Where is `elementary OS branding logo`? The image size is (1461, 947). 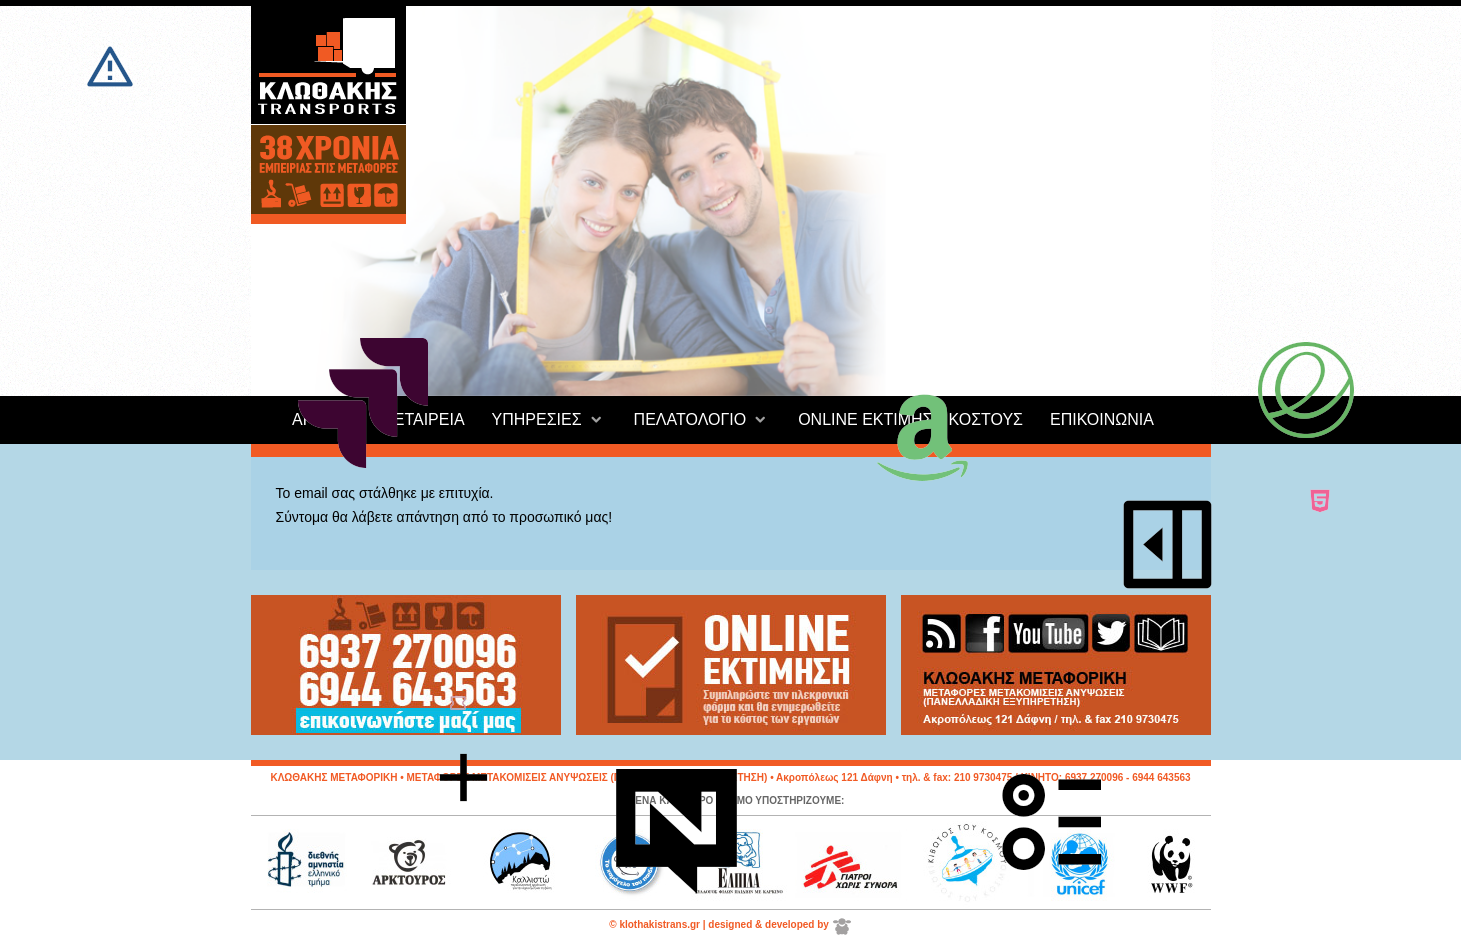 elementary OS branding logo is located at coordinates (1306, 390).